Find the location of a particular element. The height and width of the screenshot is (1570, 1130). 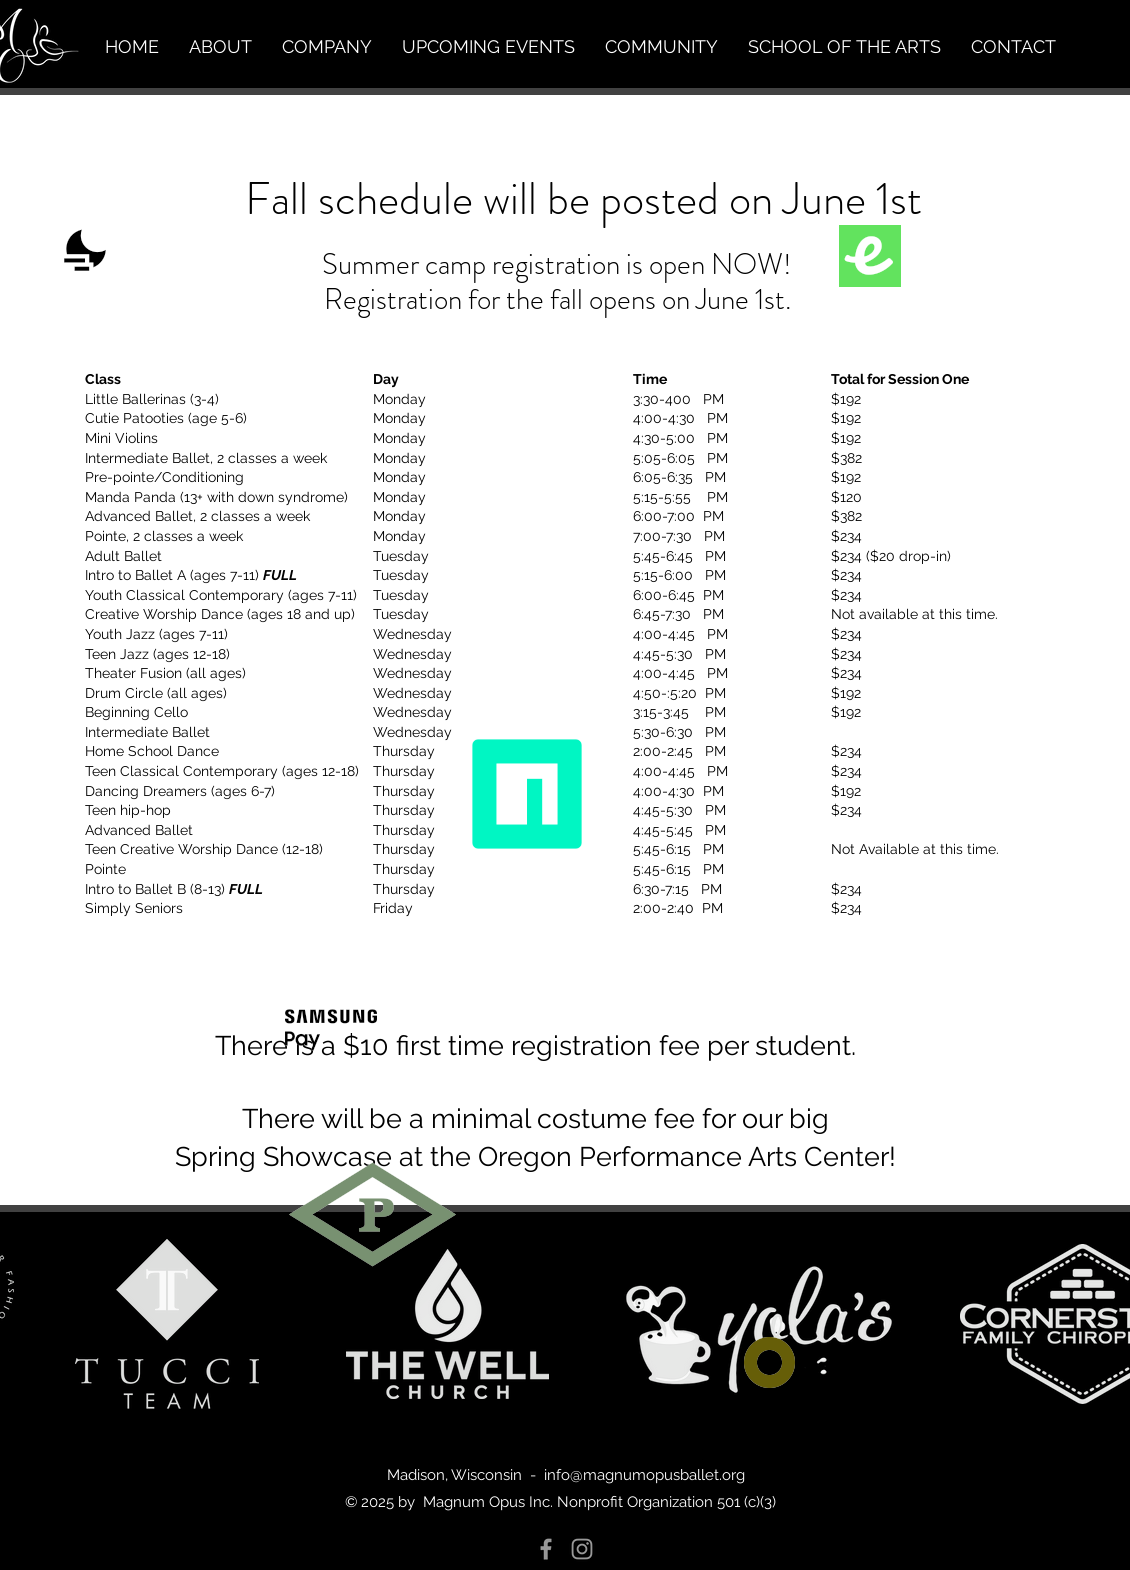

npm (node package manager) logo is located at coordinates (527, 794).